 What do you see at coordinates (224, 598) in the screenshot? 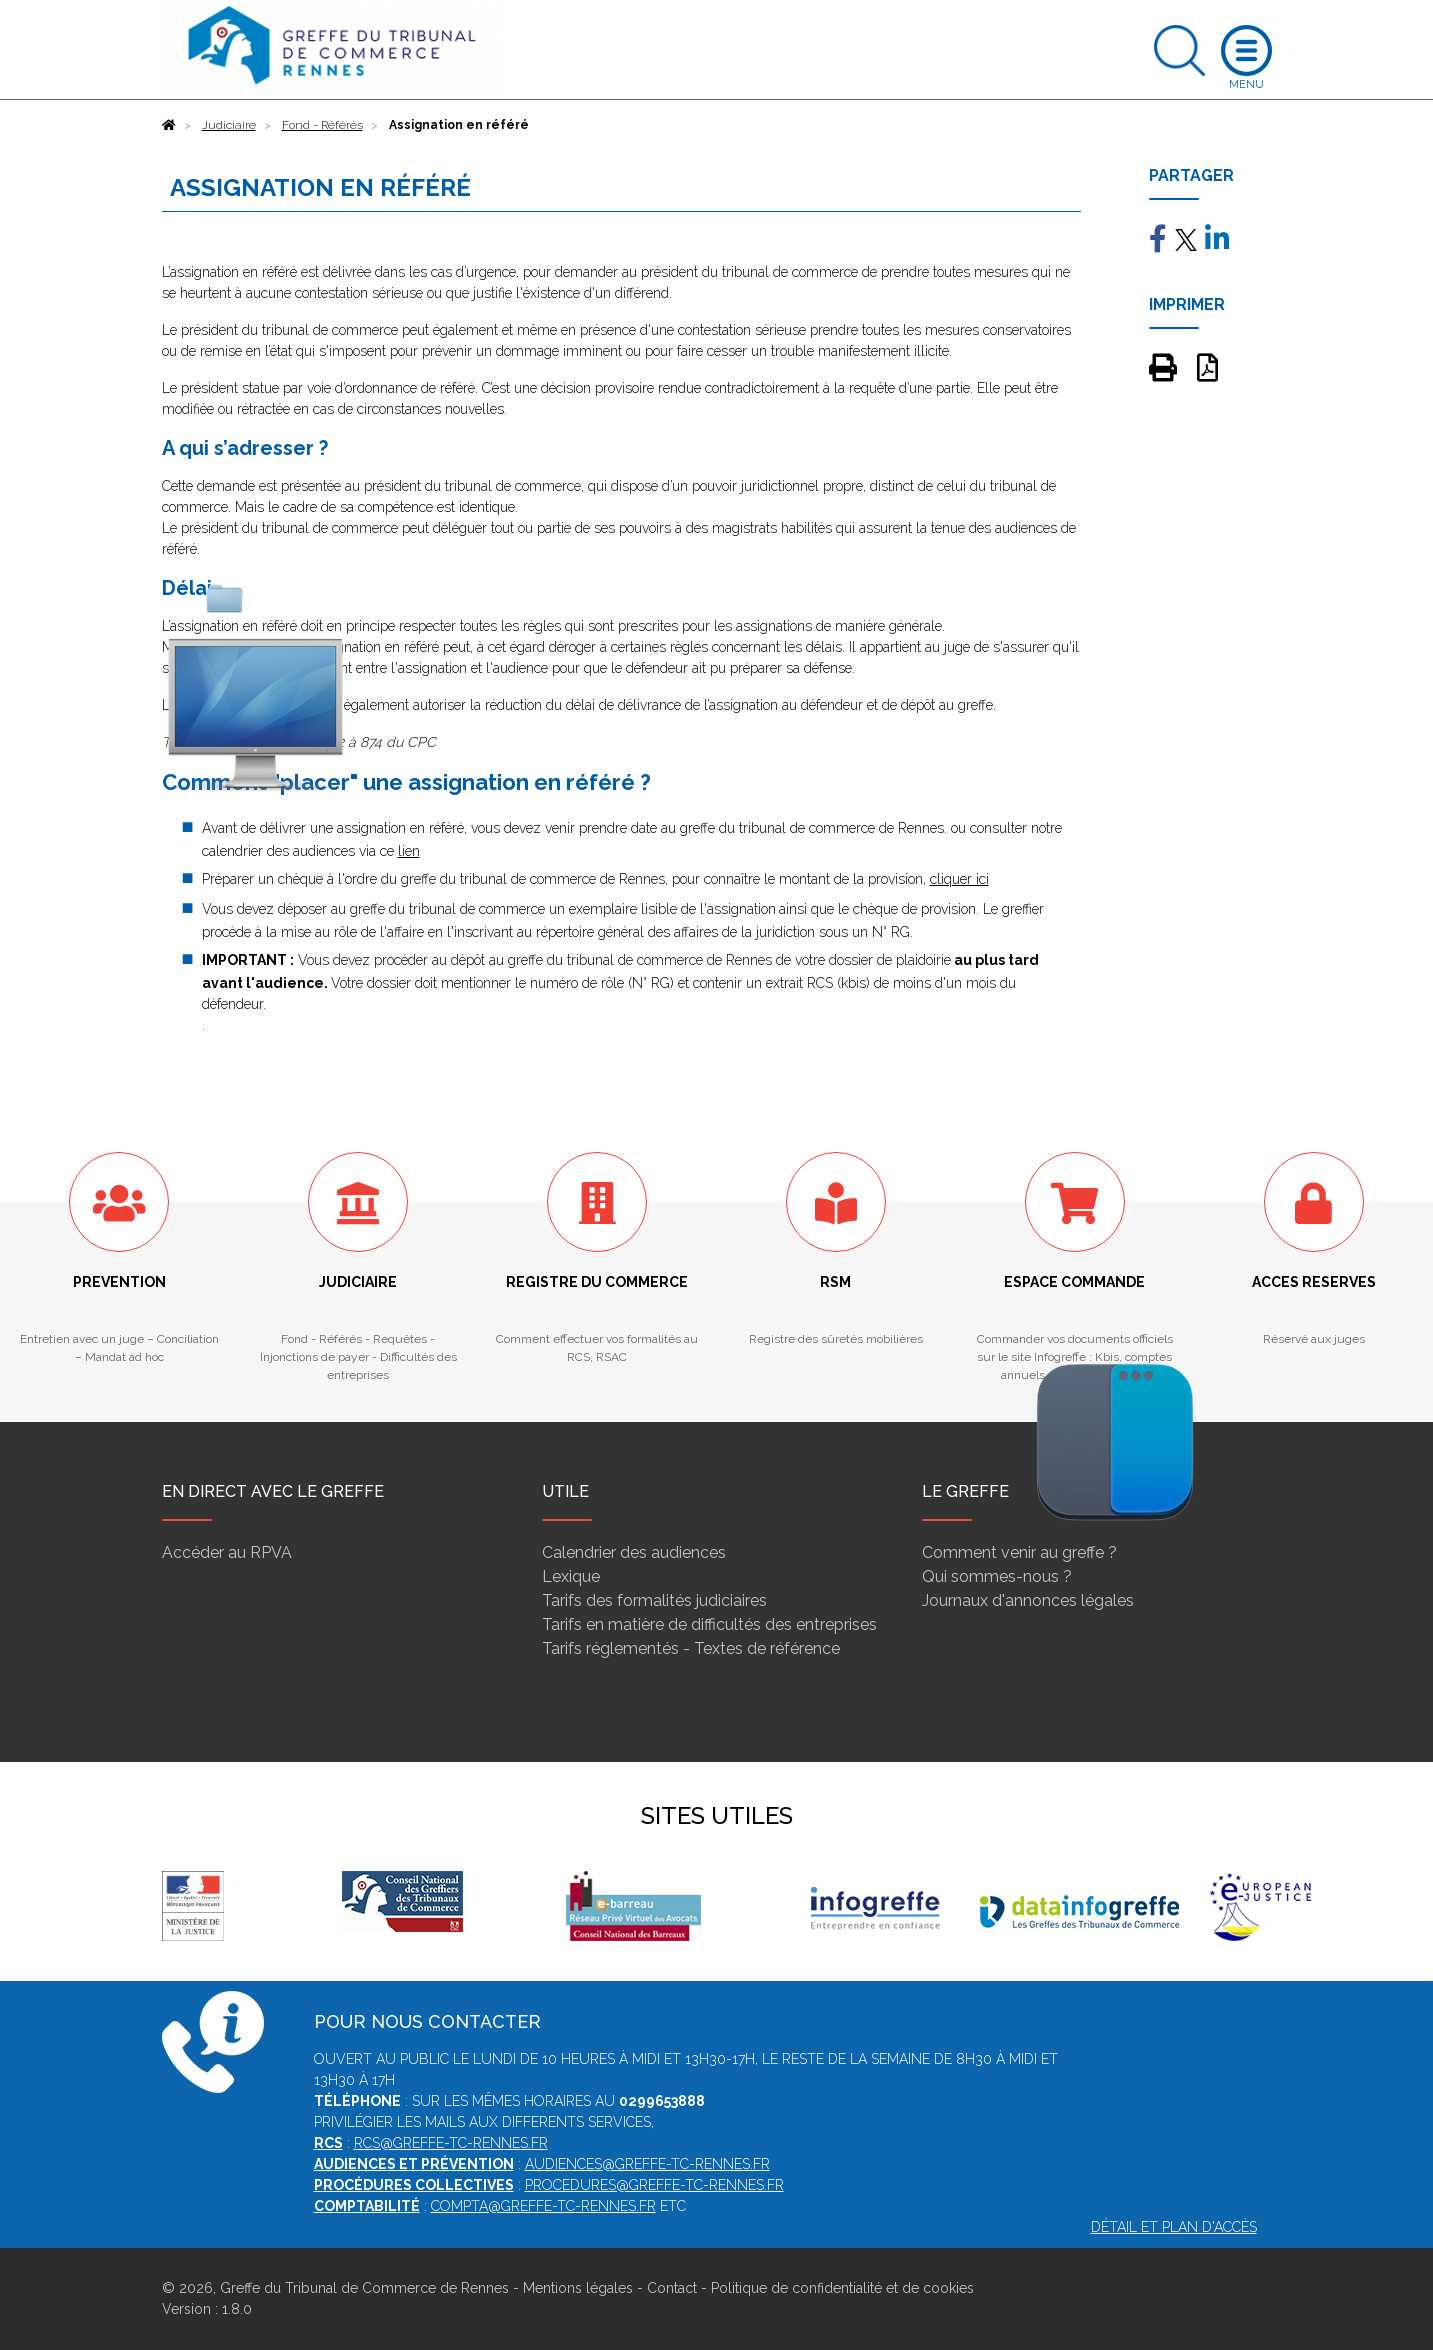
I see `organize media files in a catalog folder` at bounding box center [224, 598].